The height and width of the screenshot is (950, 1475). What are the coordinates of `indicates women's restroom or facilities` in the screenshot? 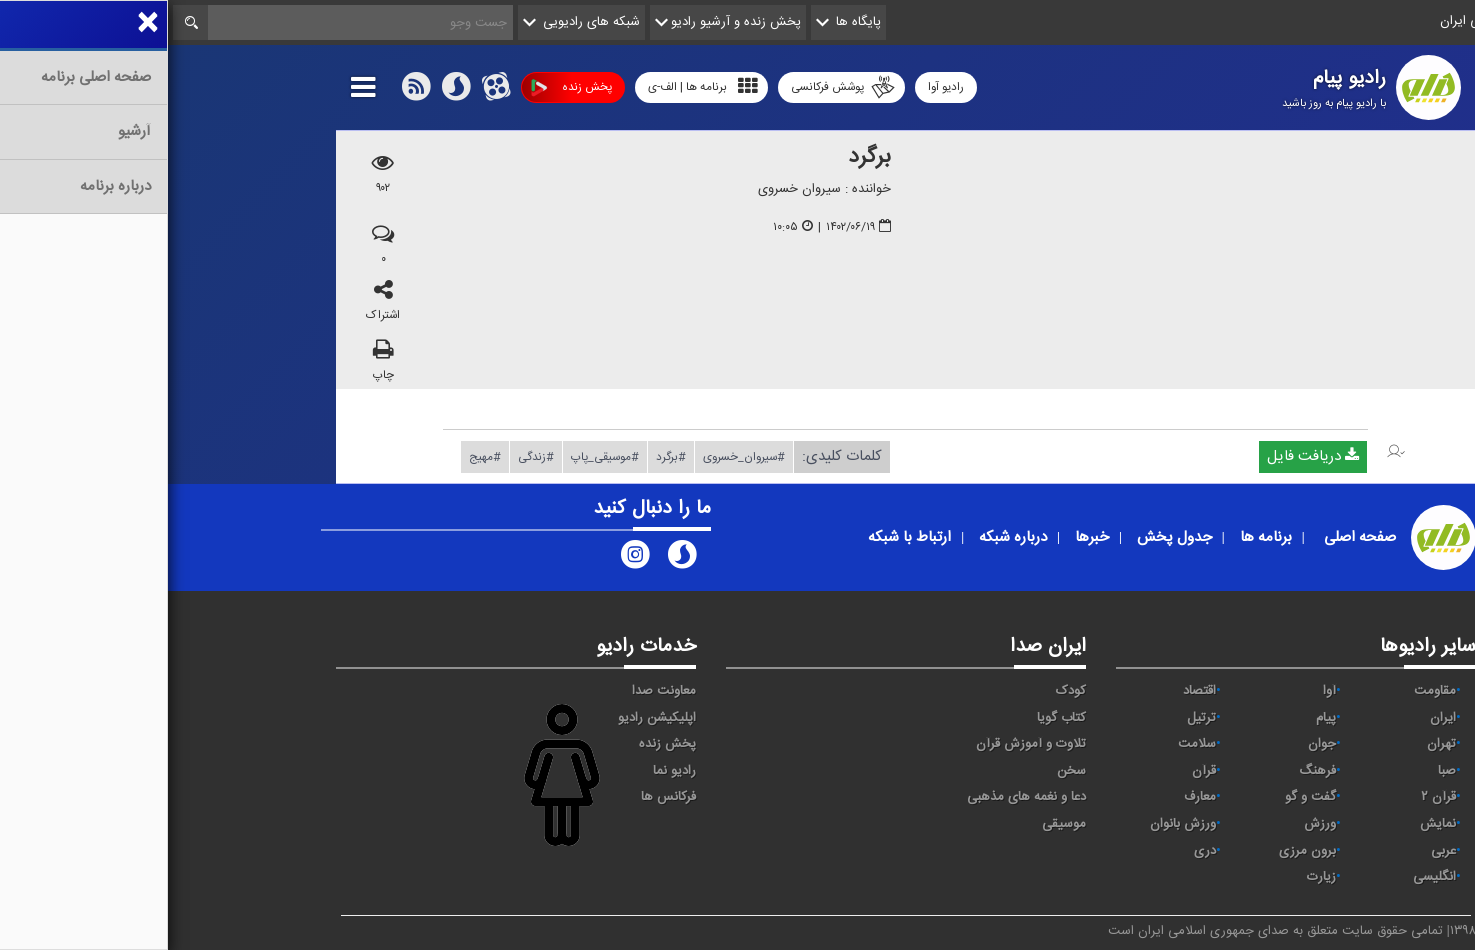 It's located at (562, 775).